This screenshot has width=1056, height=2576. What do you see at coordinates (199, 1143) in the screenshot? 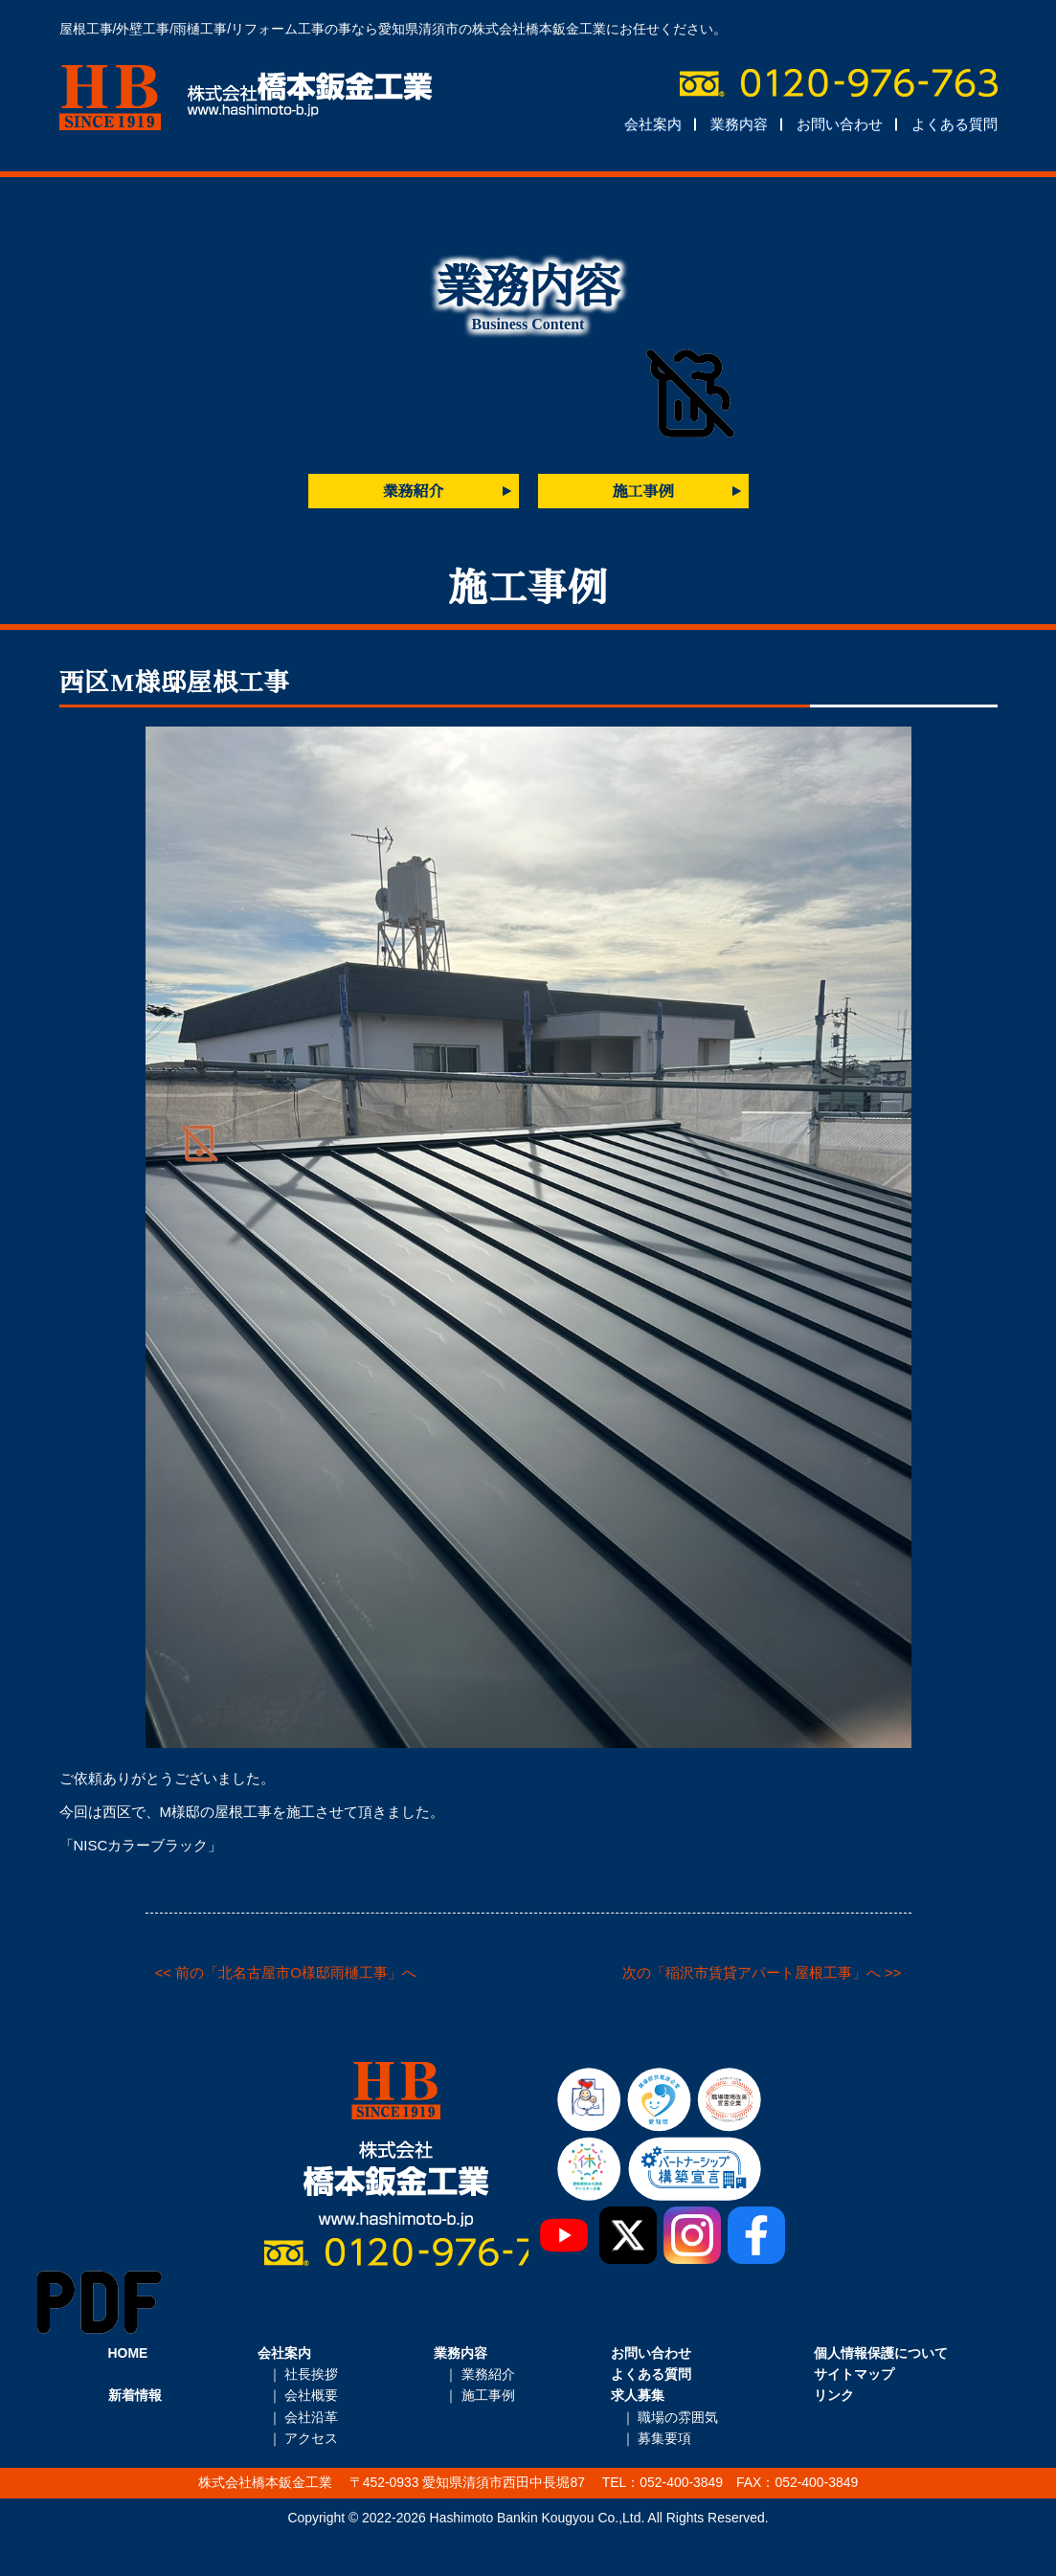
I see `tablet device is disabled or unavailable` at bounding box center [199, 1143].